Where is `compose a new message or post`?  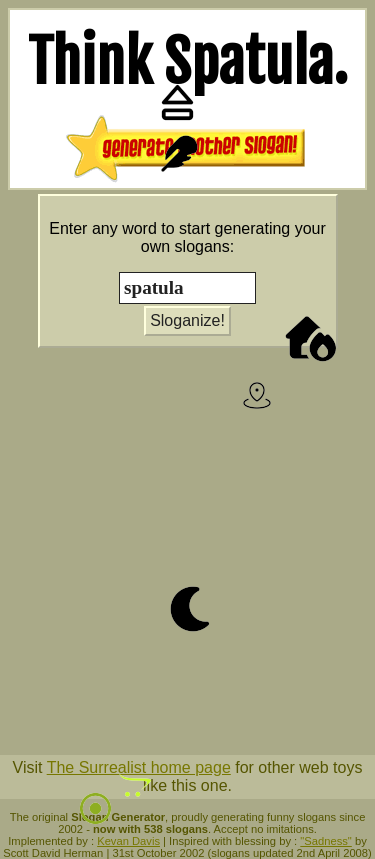
compose a new message or post is located at coordinates (179, 154).